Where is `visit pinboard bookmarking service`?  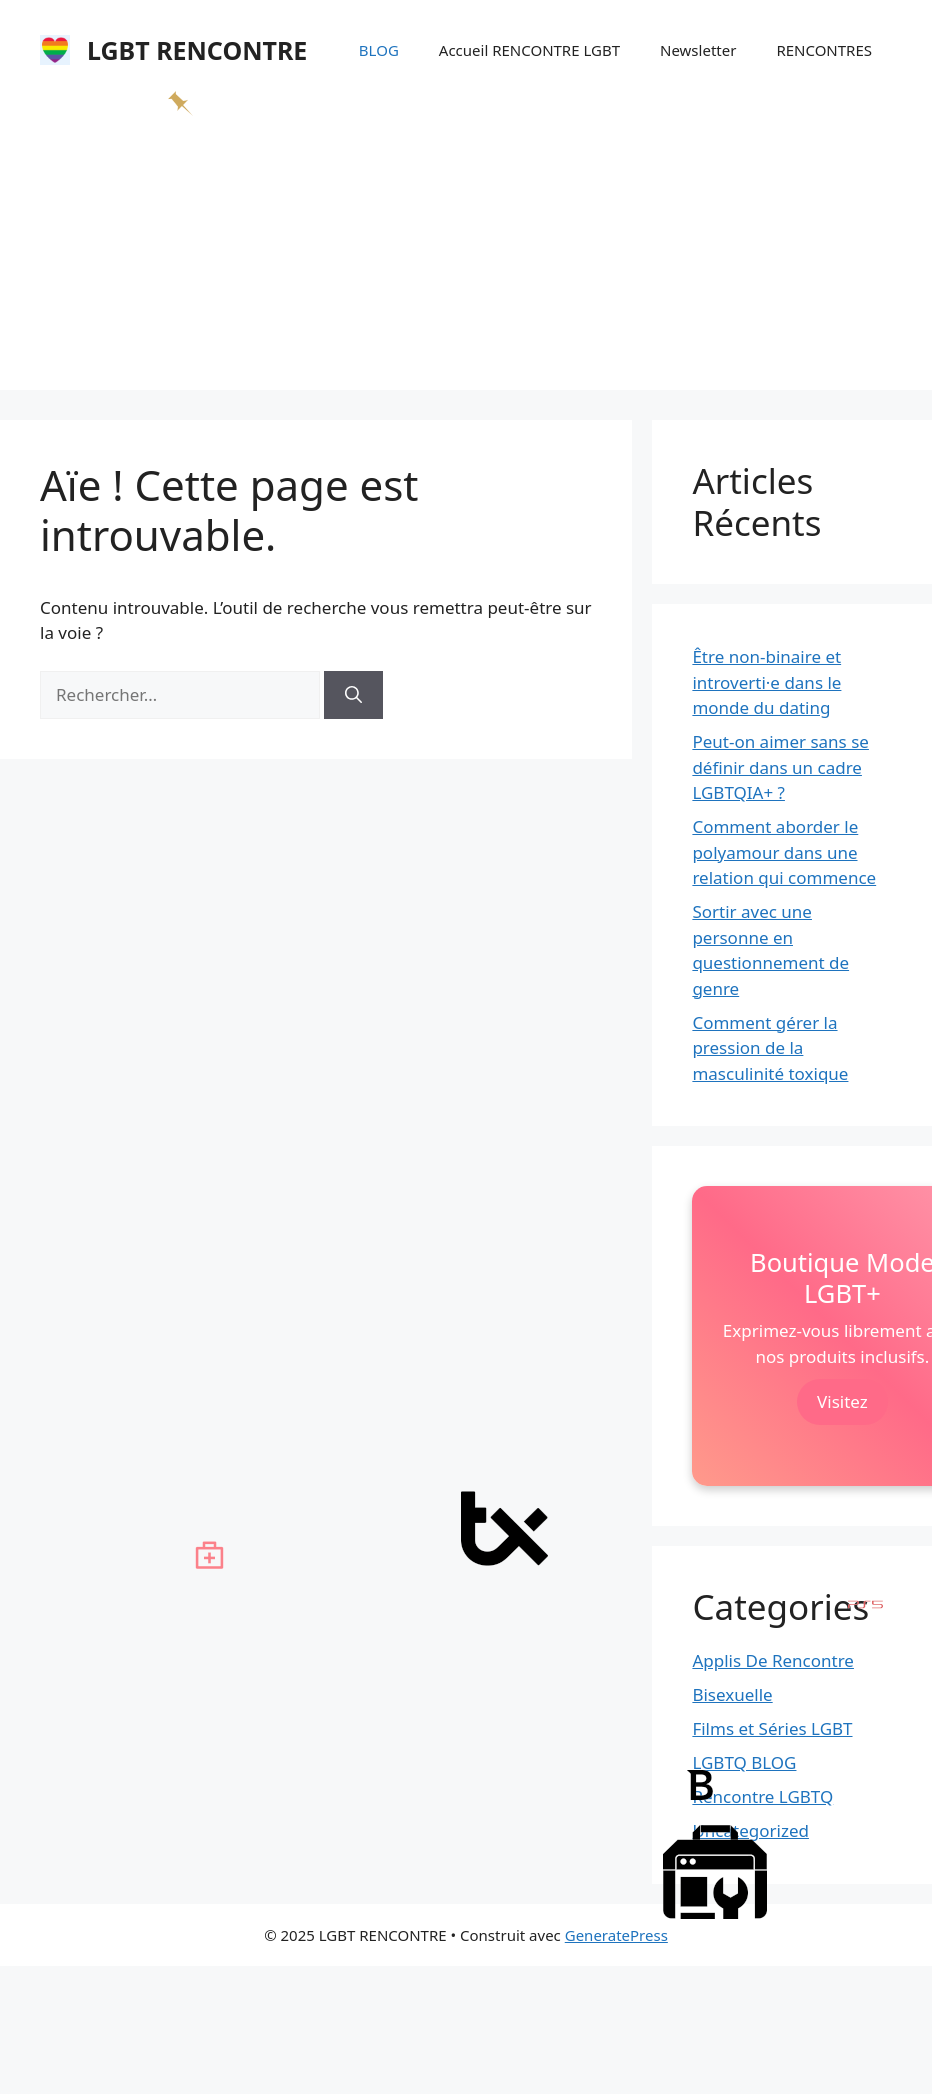
visit pinboard bookmarking service is located at coordinates (180, 103).